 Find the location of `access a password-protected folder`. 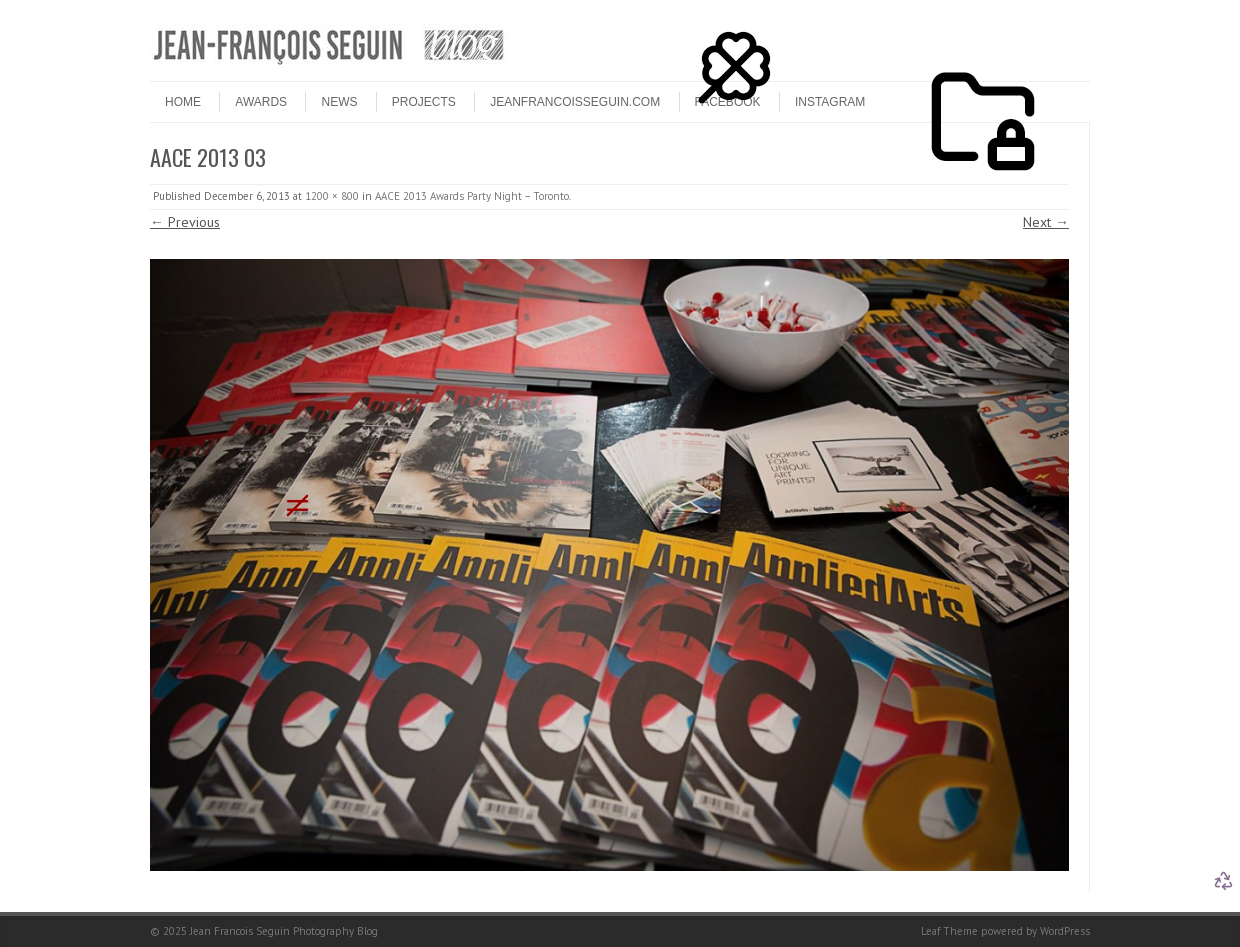

access a password-protected folder is located at coordinates (983, 119).